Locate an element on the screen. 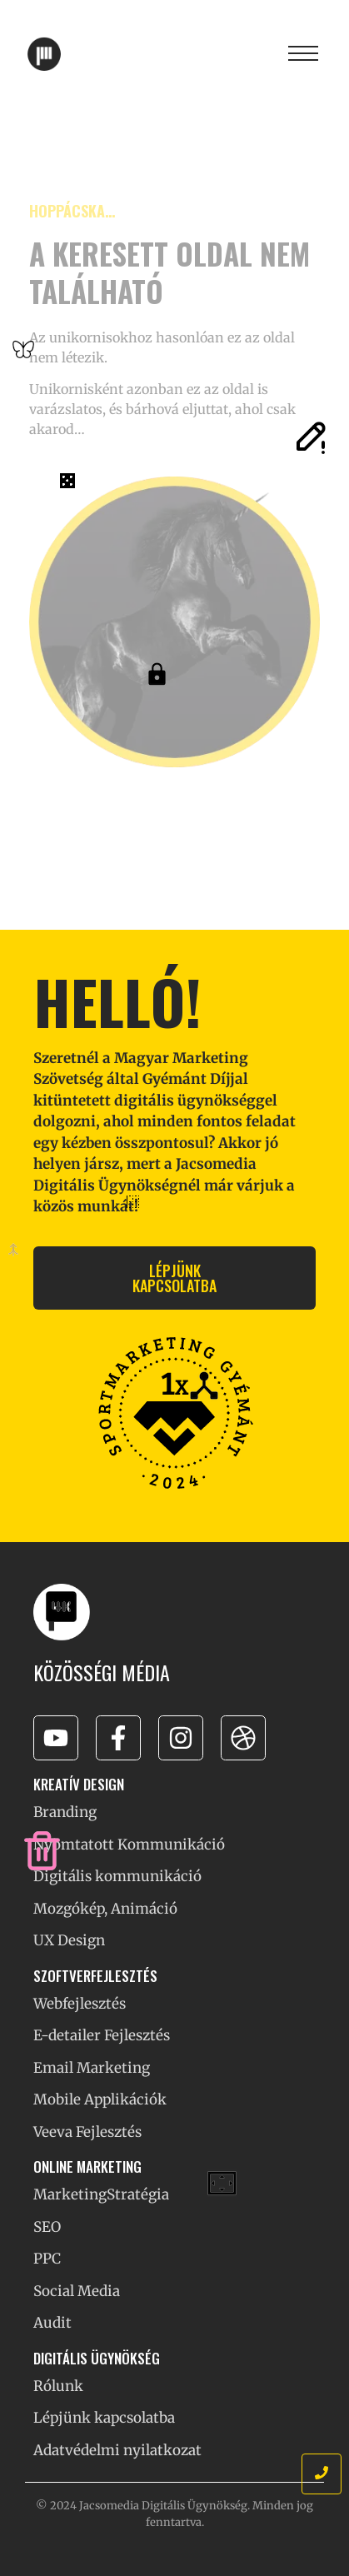 This screenshot has height=2576, width=349. edit action requires attention is located at coordinates (312, 436).